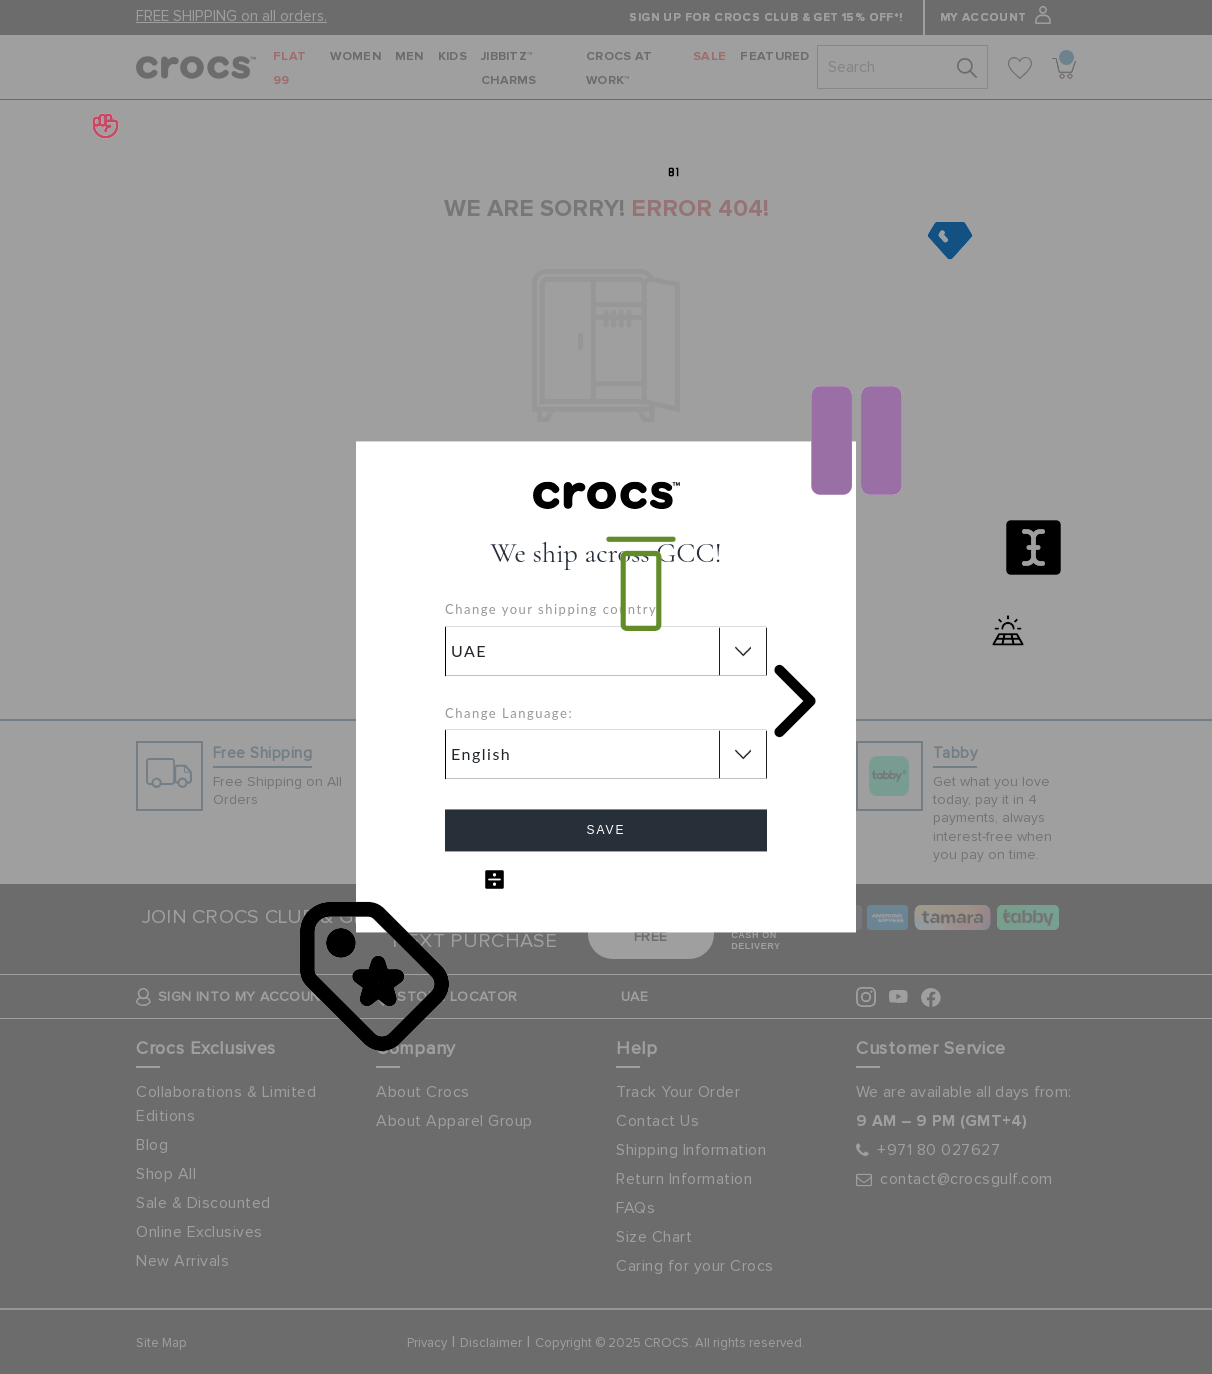 The width and height of the screenshot is (1212, 1374). Describe the element at coordinates (1008, 632) in the screenshot. I see `view solar energy or panel status` at that location.